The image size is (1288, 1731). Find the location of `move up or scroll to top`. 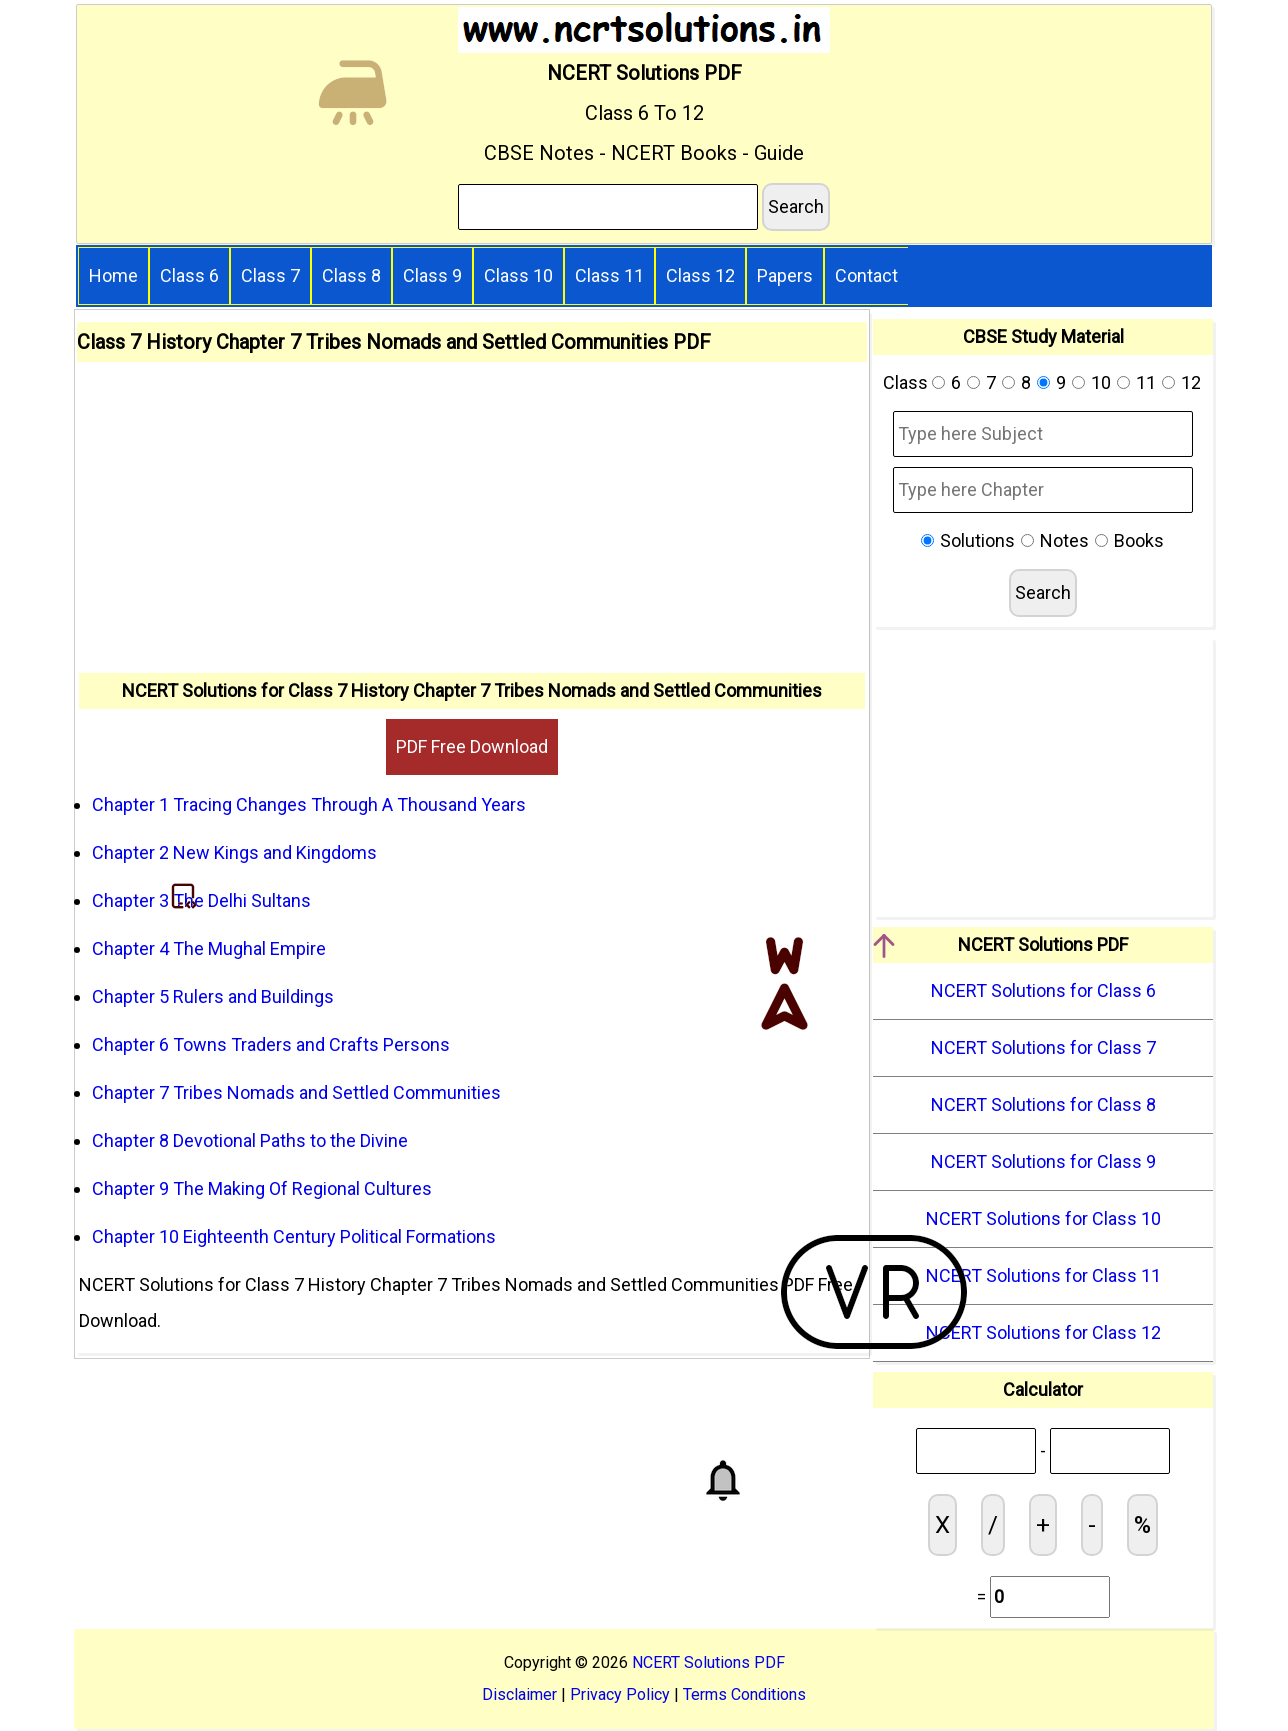

move up or scroll to top is located at coordinates (884, 946).